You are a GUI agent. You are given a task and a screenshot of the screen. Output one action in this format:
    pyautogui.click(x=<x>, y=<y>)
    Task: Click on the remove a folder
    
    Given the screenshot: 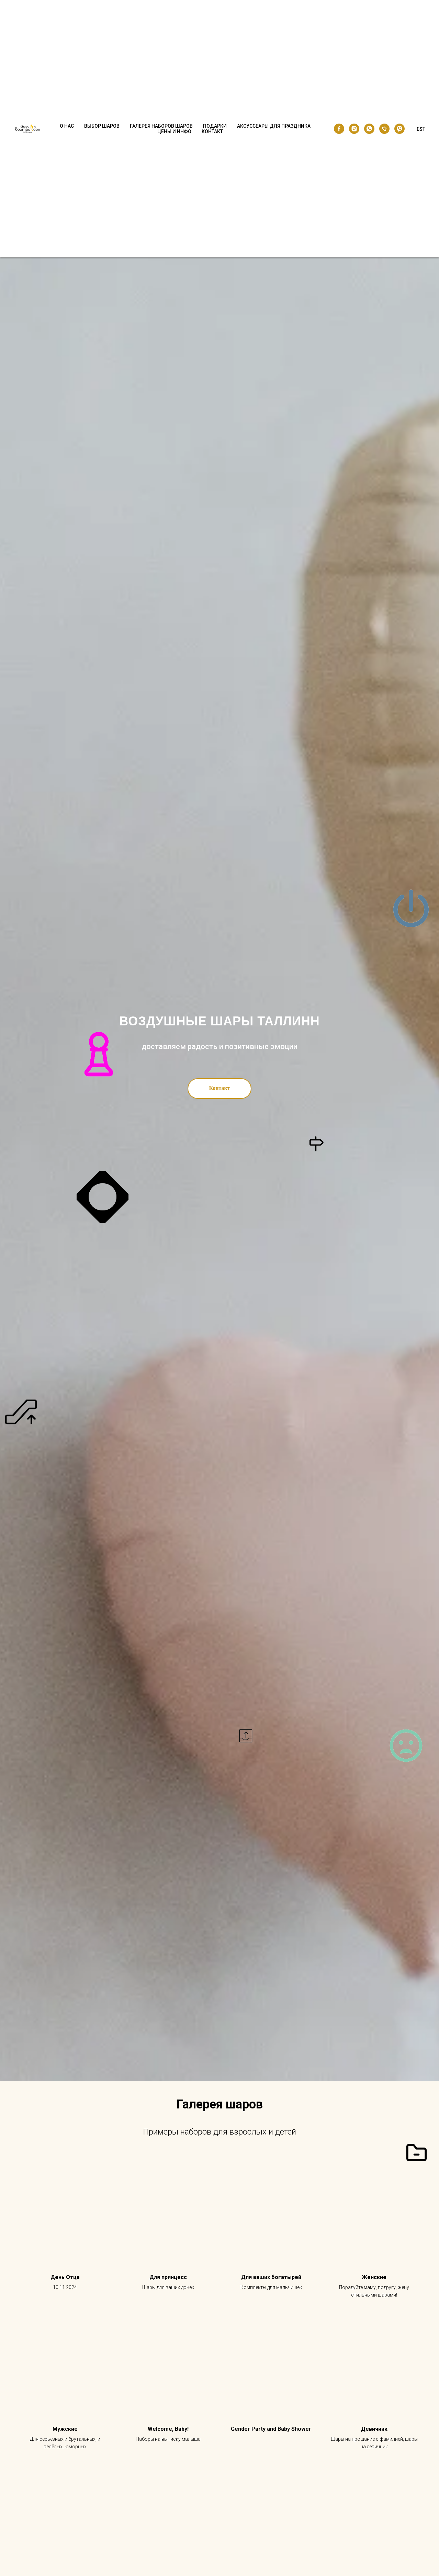 What is the action you would take?
    pyautogui.click(x=416, y=2152)
    